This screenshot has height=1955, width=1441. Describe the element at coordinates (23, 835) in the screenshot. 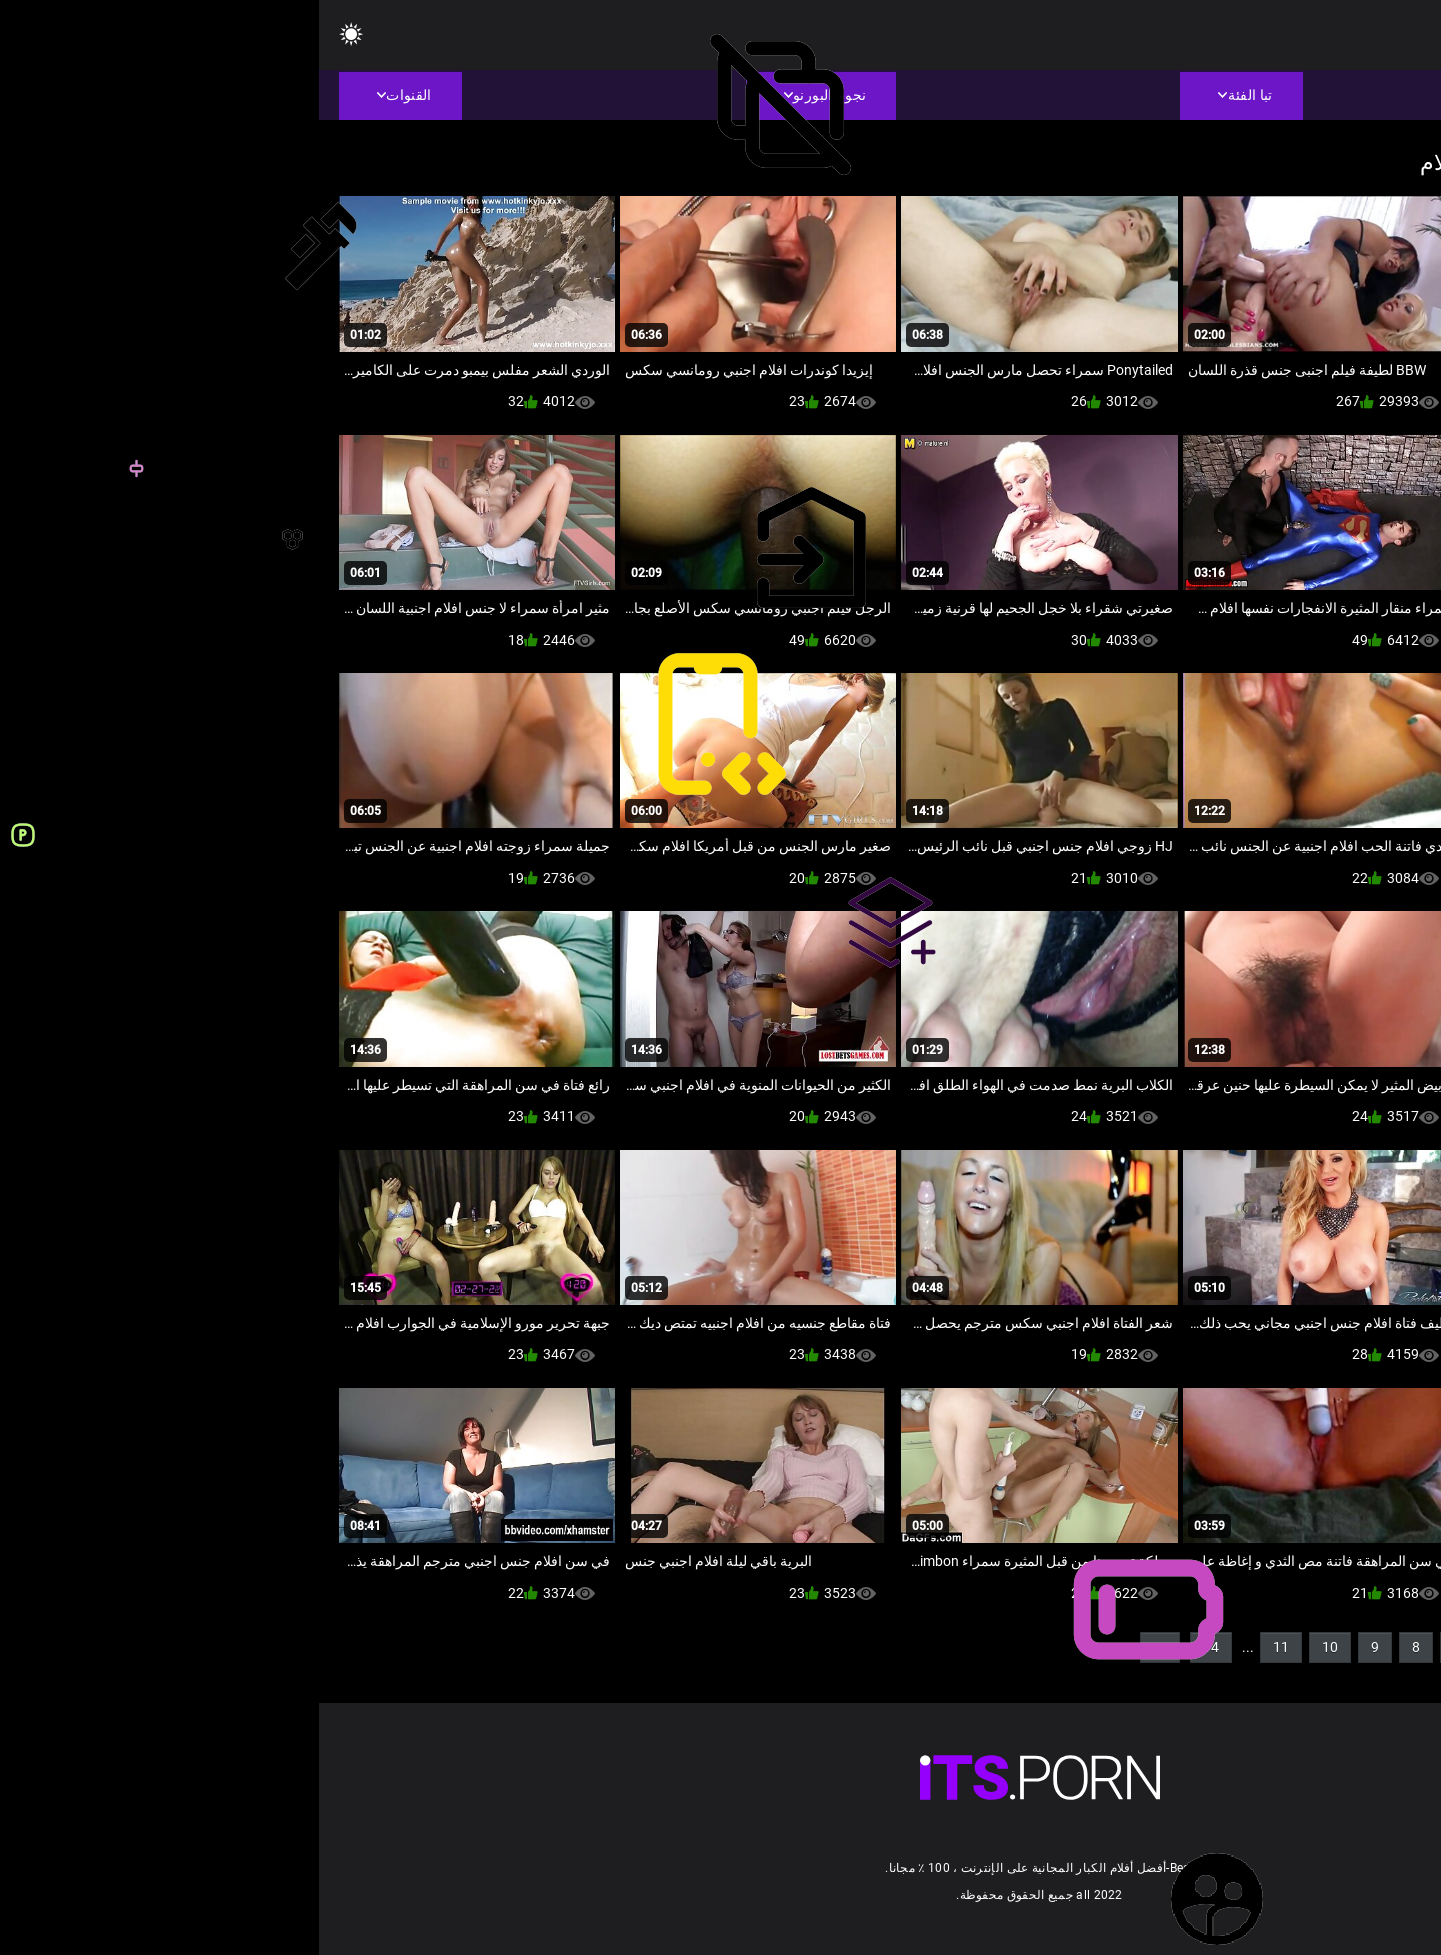

I see `indicates parking availability or location` at that location.